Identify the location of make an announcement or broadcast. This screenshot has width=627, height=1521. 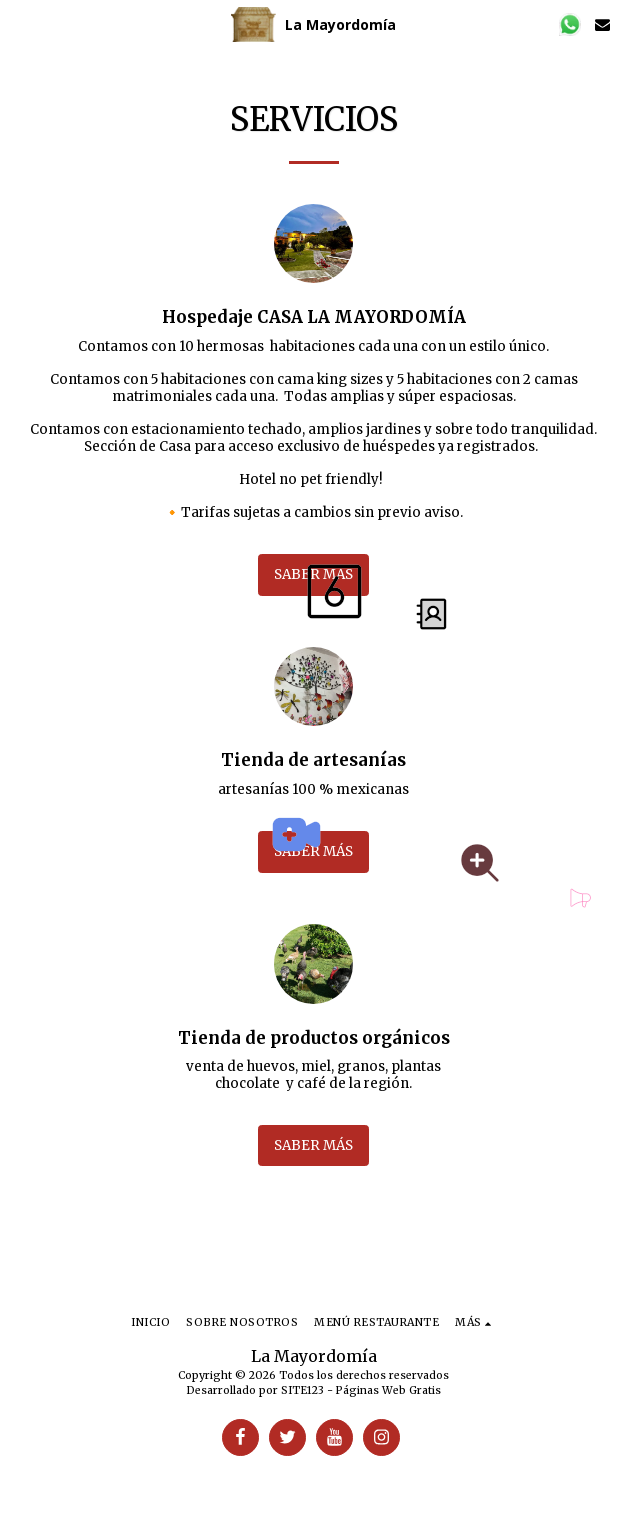
(579, 898).